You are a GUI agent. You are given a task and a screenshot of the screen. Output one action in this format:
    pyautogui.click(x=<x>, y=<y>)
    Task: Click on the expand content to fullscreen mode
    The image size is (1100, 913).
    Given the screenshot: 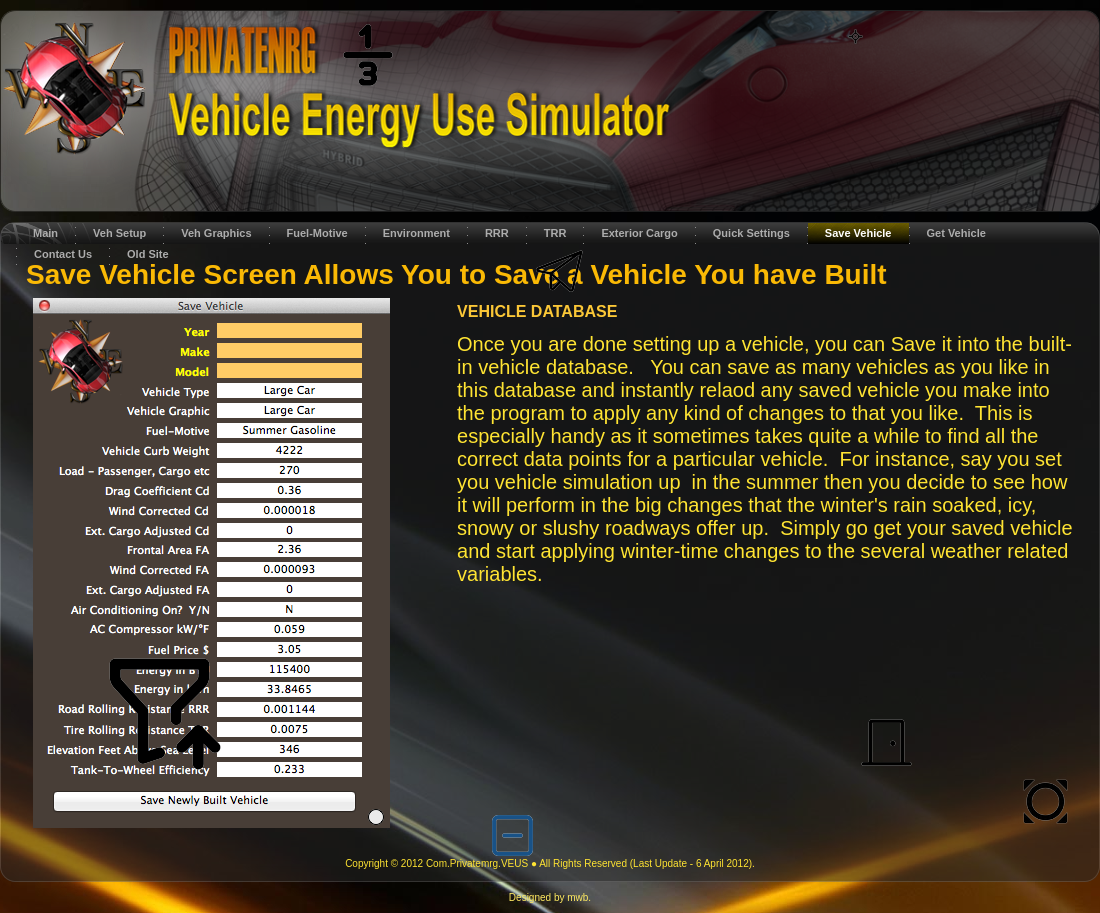 What is the action you would take?
    pyautogui.click(x=1045, y=801)
    